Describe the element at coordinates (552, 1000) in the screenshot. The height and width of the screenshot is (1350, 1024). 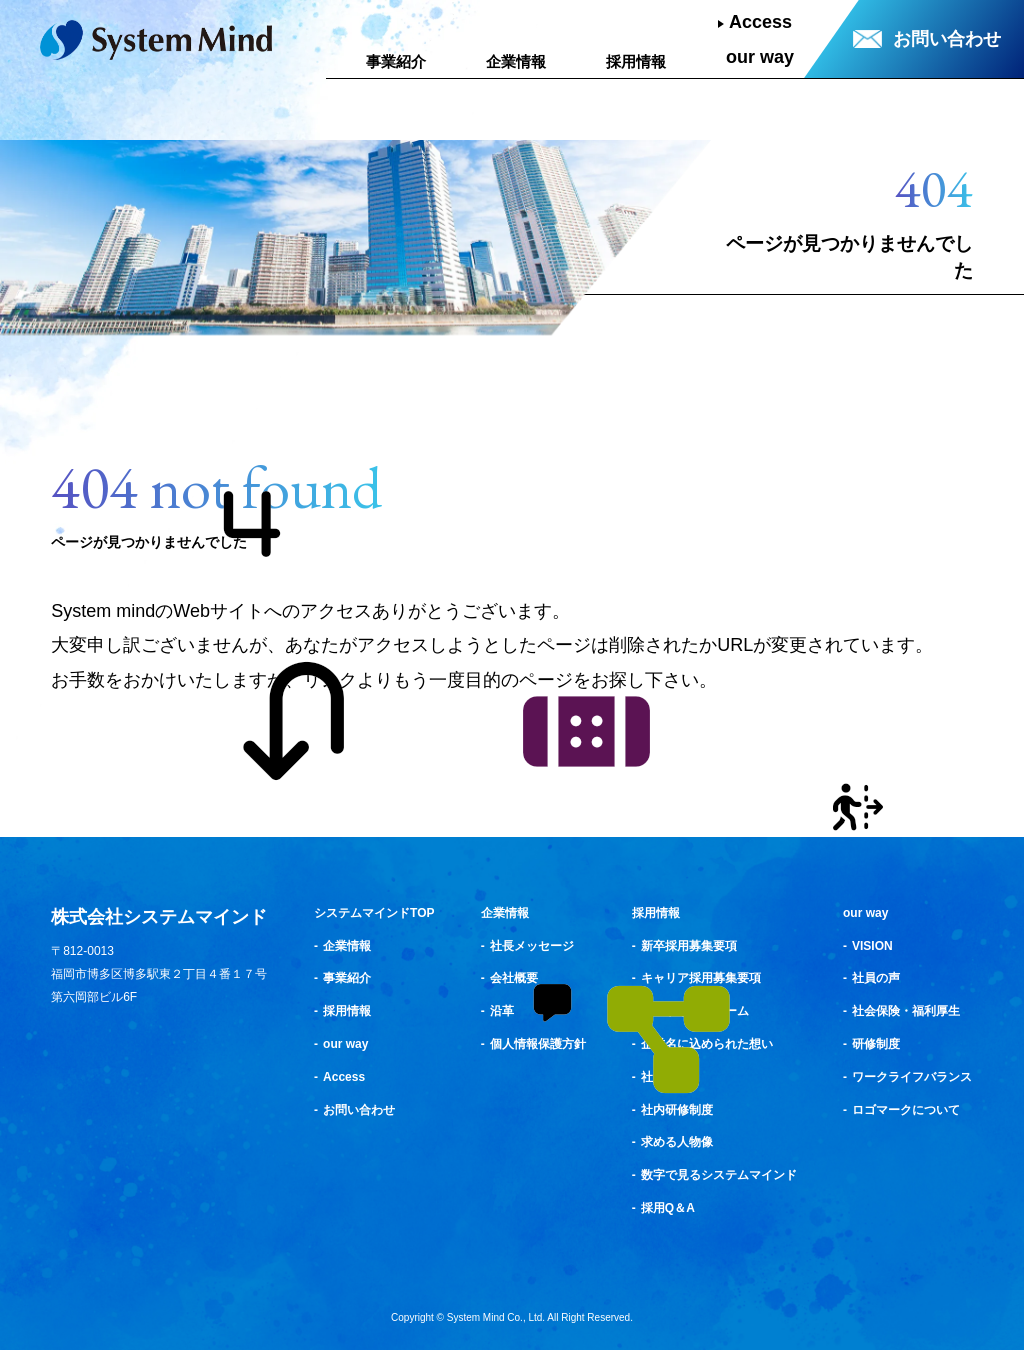
I see `open messaging or chat` at that location.